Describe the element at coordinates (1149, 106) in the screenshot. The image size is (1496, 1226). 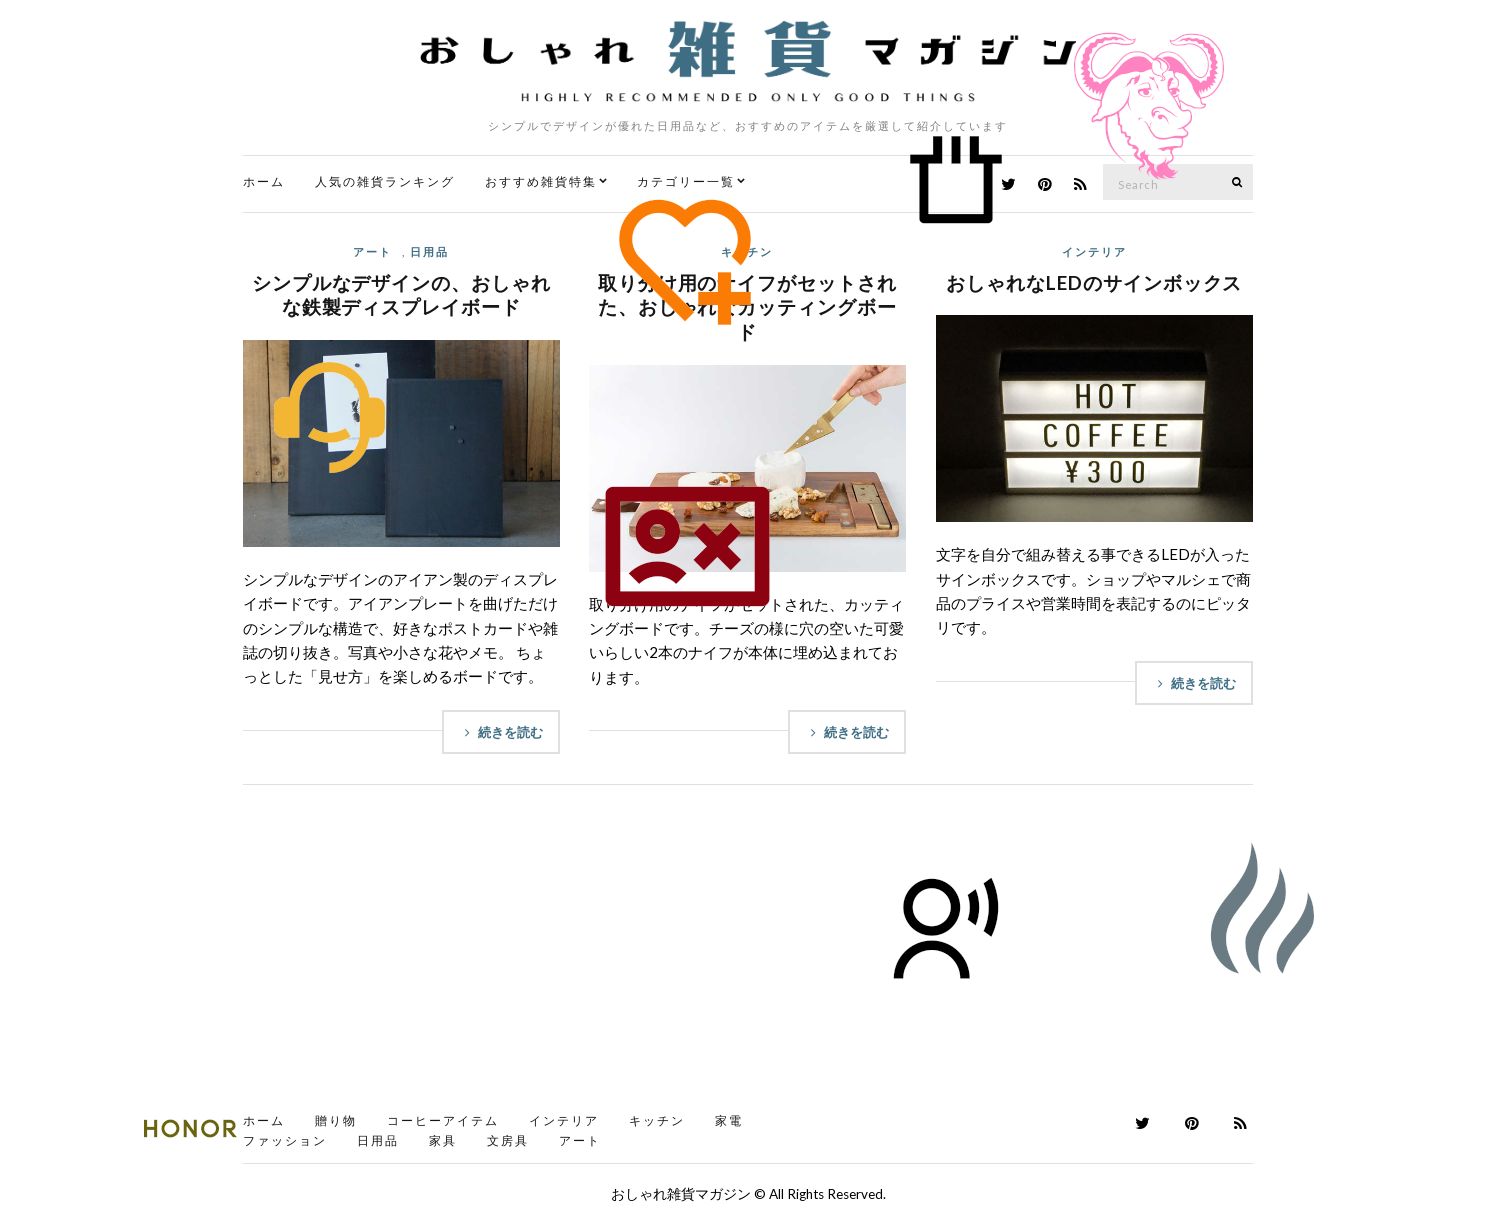
I see `gnu project logo` at that location.